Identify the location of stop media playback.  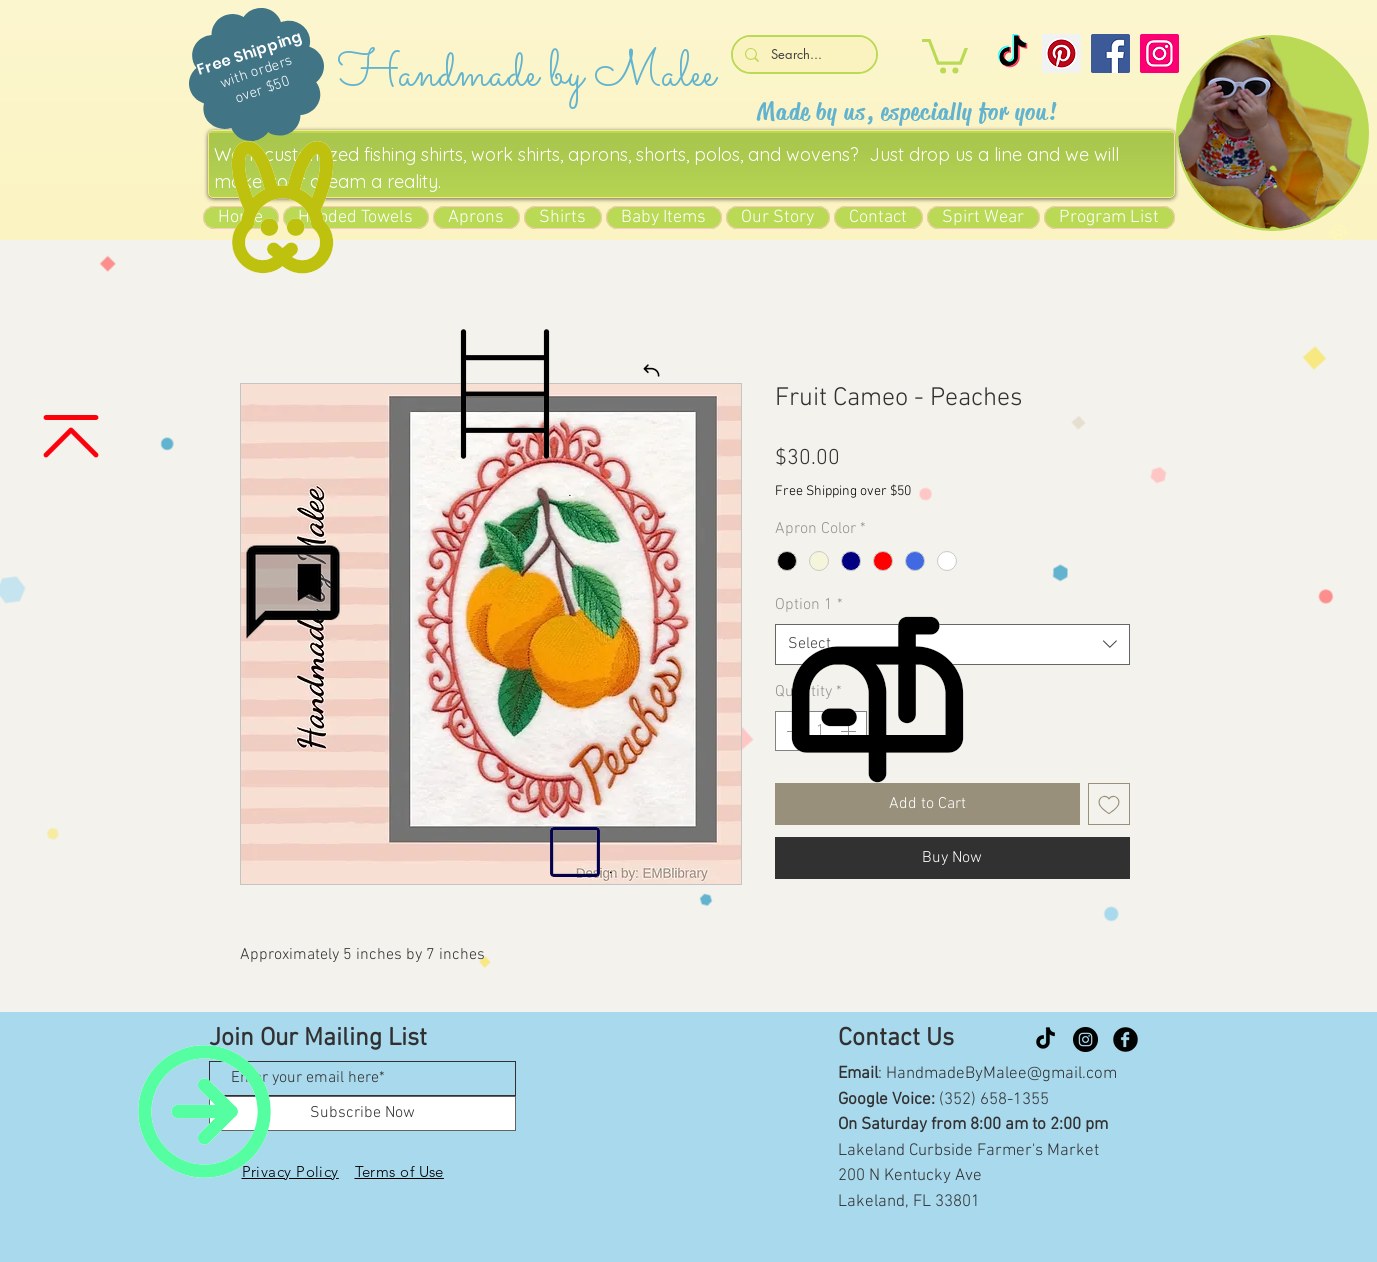
(575, 852).